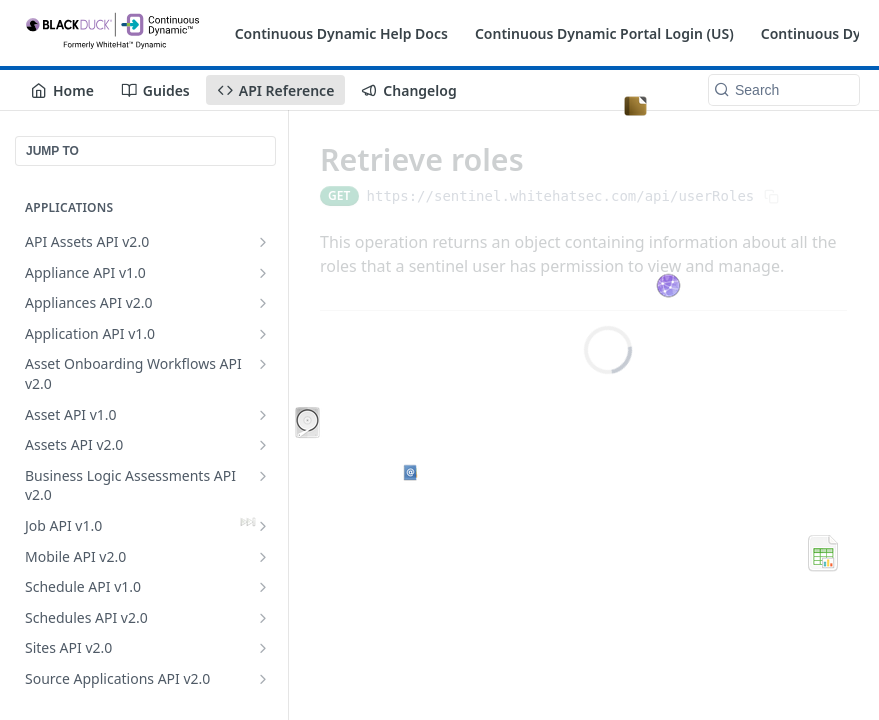 The width and height of the screenshot is (879, 720). What do you see at coordinates (307, 422) in the screenshot?
I see `open disk utility application` at bounding box center [307, 422].